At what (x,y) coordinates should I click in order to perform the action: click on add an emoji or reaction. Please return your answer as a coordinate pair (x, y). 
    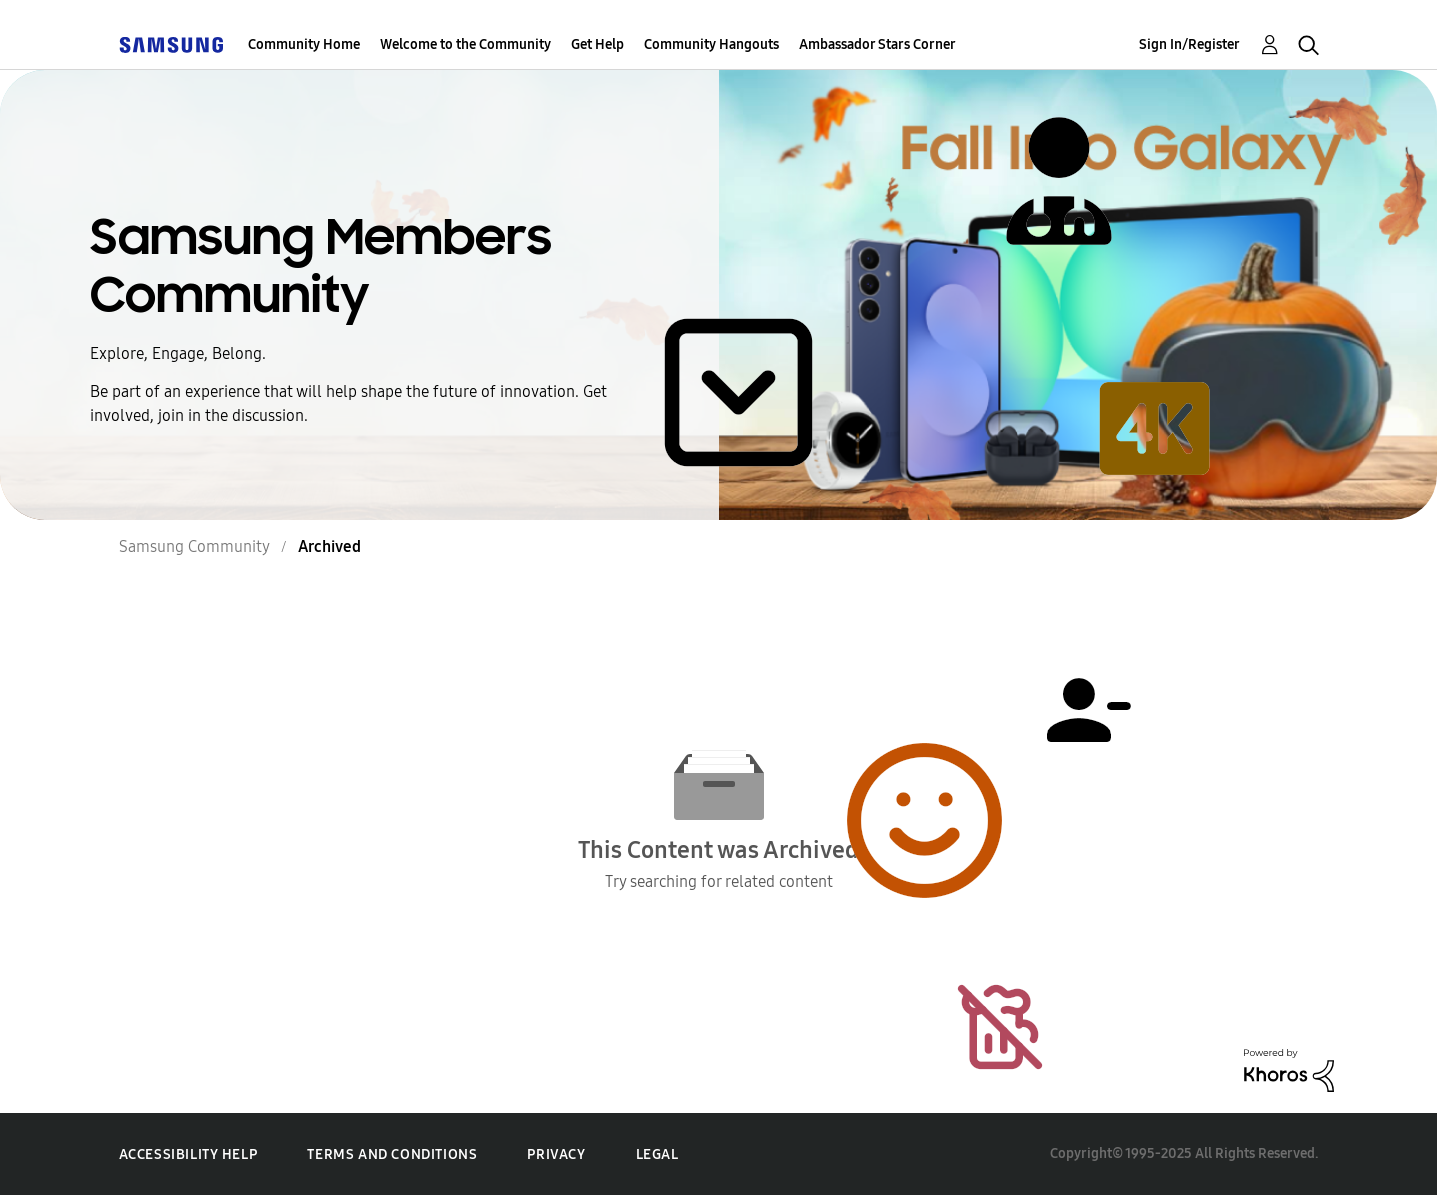
    Looking at the image, I should click on (924, 820).